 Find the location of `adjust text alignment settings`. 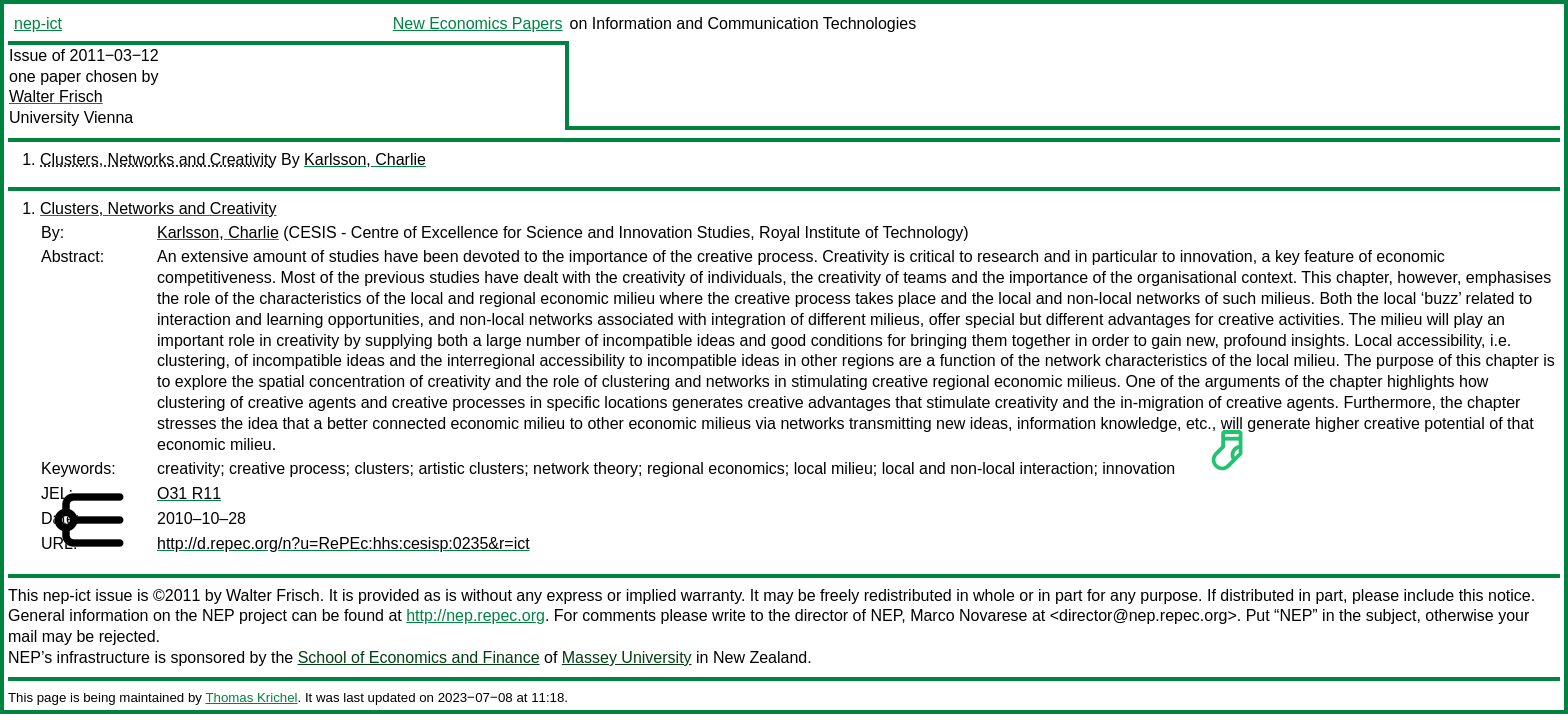

adjust text alignment settings is located at coordinates (89, 520).